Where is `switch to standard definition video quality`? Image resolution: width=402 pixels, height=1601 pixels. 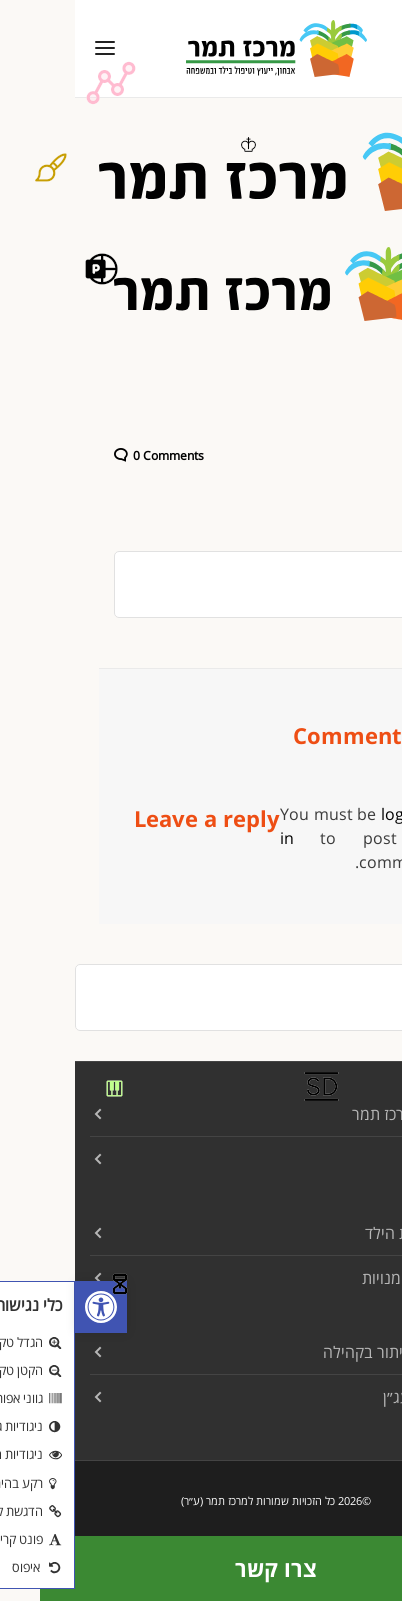
switch to standard definition video quality is located at coordinates (321, 1086).